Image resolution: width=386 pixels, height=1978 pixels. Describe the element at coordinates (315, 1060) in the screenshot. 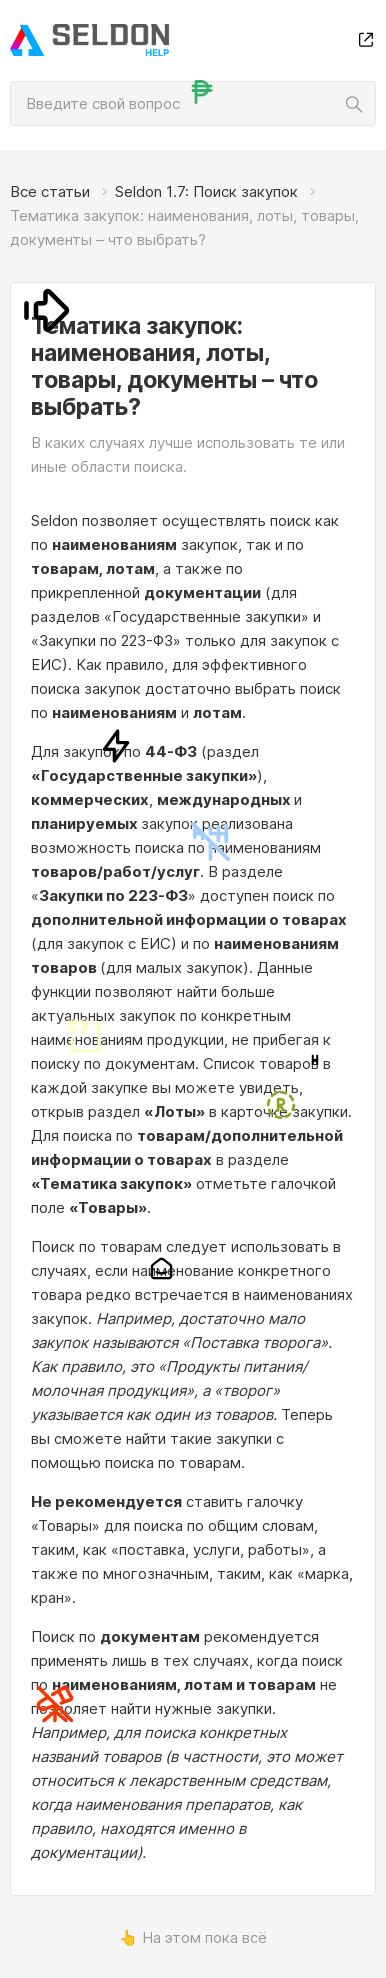

I see `indicates H or HSPA mobile network connection` at that location.